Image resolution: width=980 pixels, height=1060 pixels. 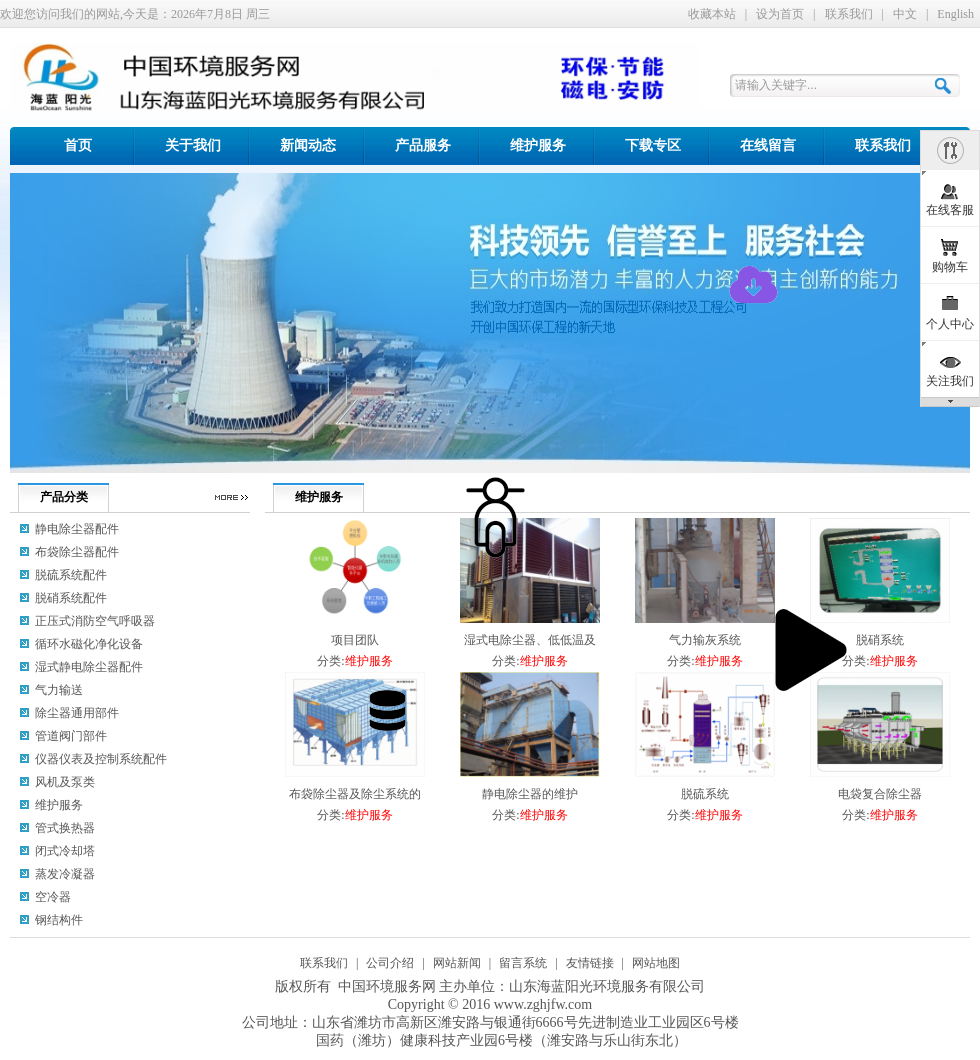 I want to click on play media or video content, so click(x=811, y=650).